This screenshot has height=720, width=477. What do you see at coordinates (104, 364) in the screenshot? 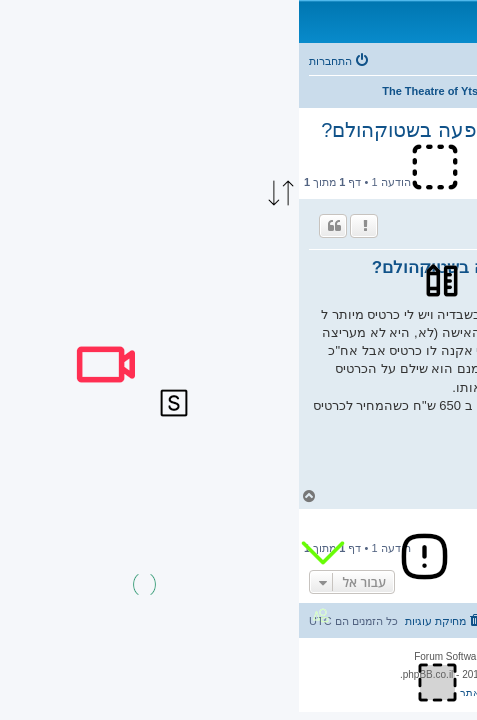
I see `start a video call` at bounding box center [104, 364].